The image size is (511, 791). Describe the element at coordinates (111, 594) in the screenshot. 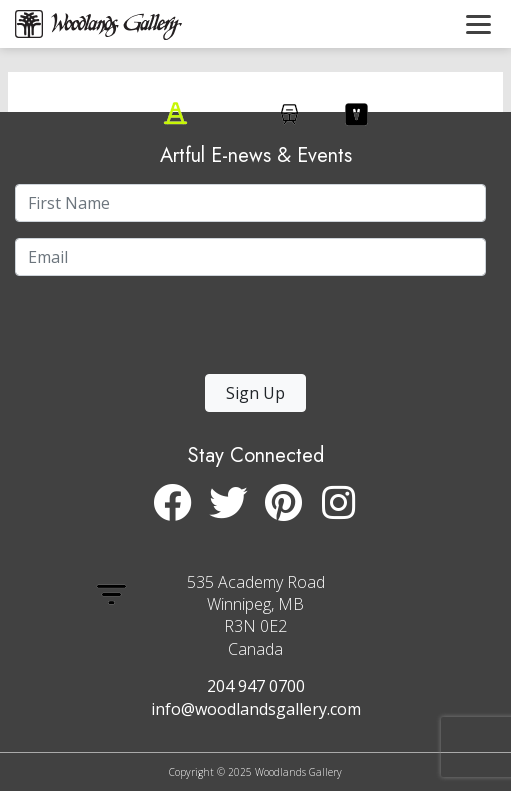

I see `filter or sort list items` at that location.